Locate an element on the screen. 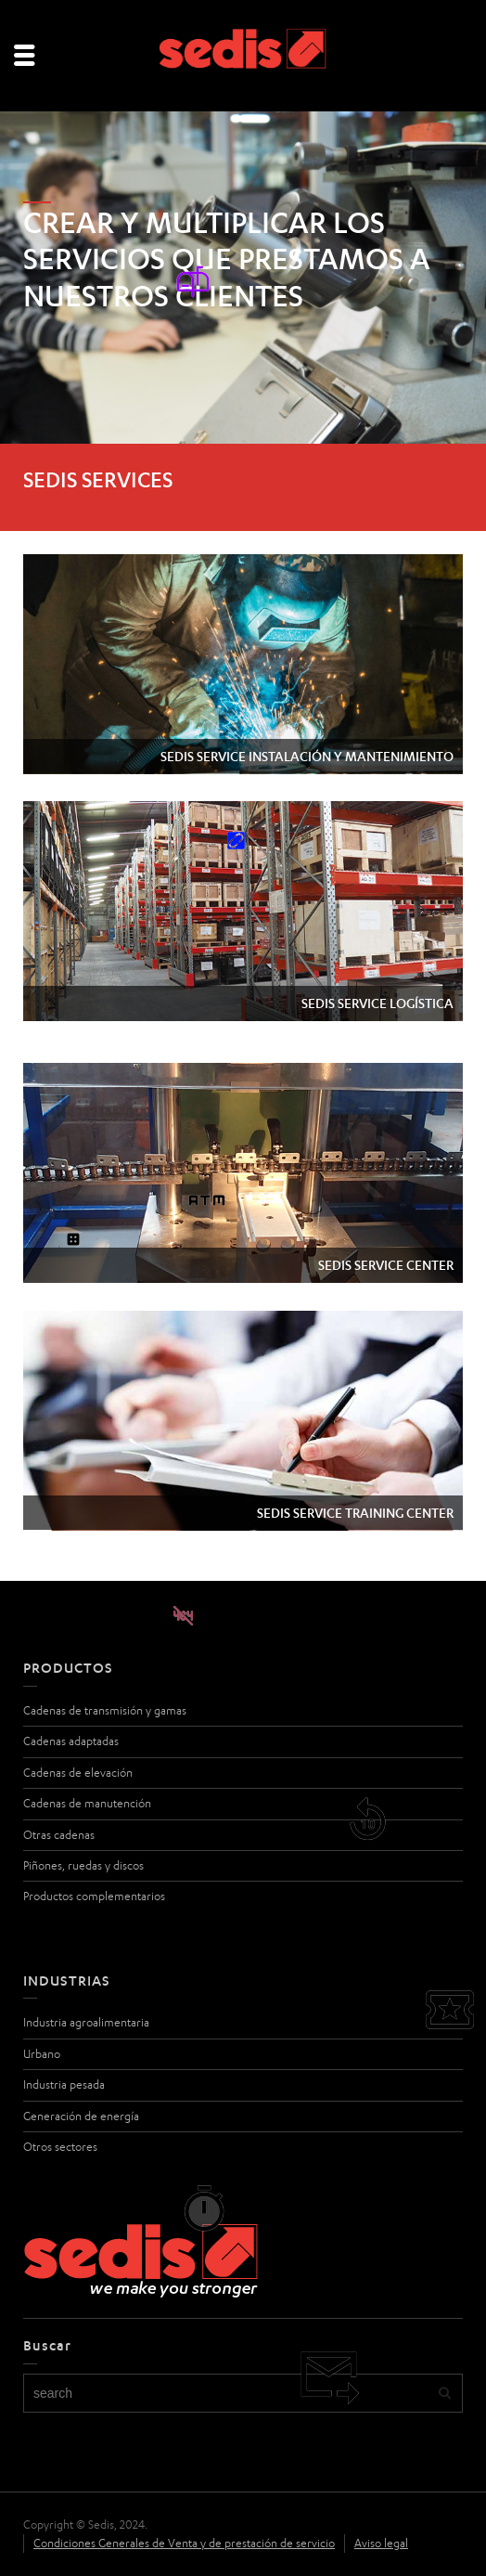  unlink or break a connection is located at coordinates (236, 840).